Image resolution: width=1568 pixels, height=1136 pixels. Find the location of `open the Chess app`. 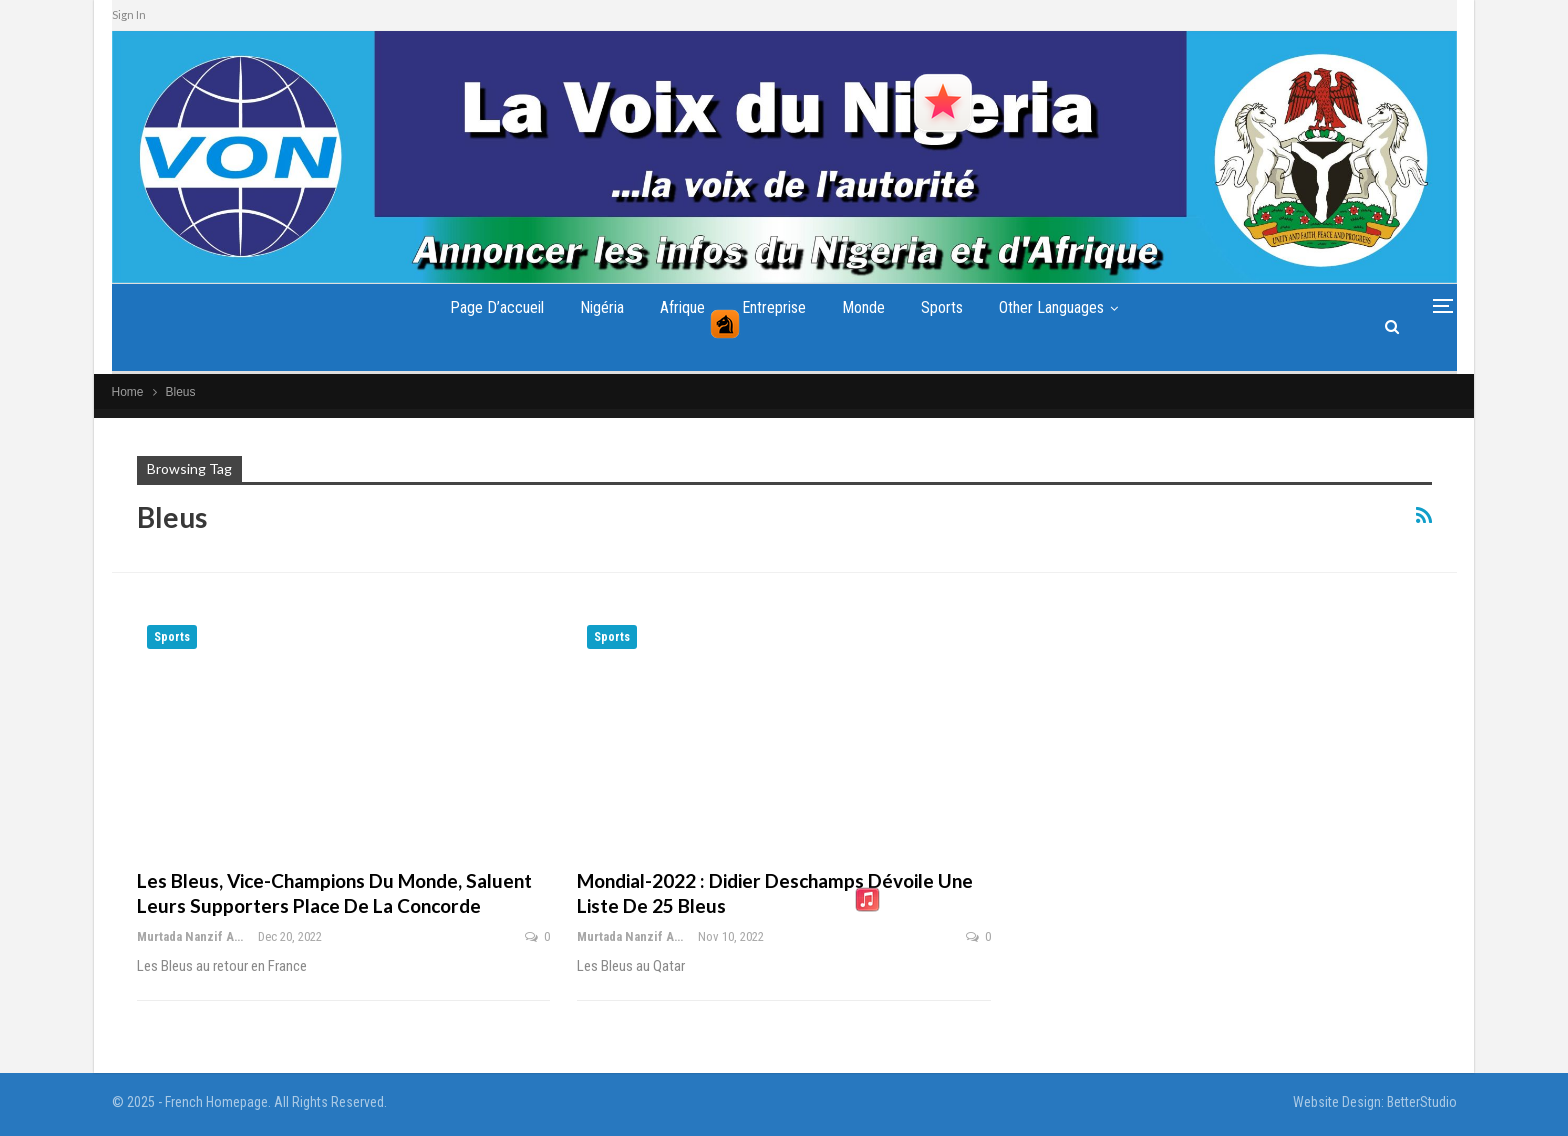

open the Chess app is located at coordinates (725, 324).